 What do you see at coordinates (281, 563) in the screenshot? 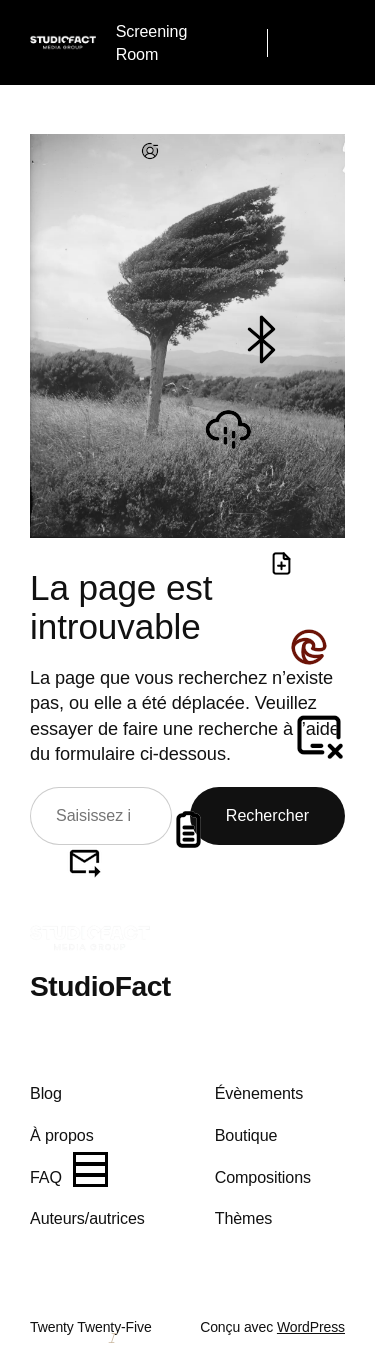
I see `create a new file` at bounding box center [281, 563].